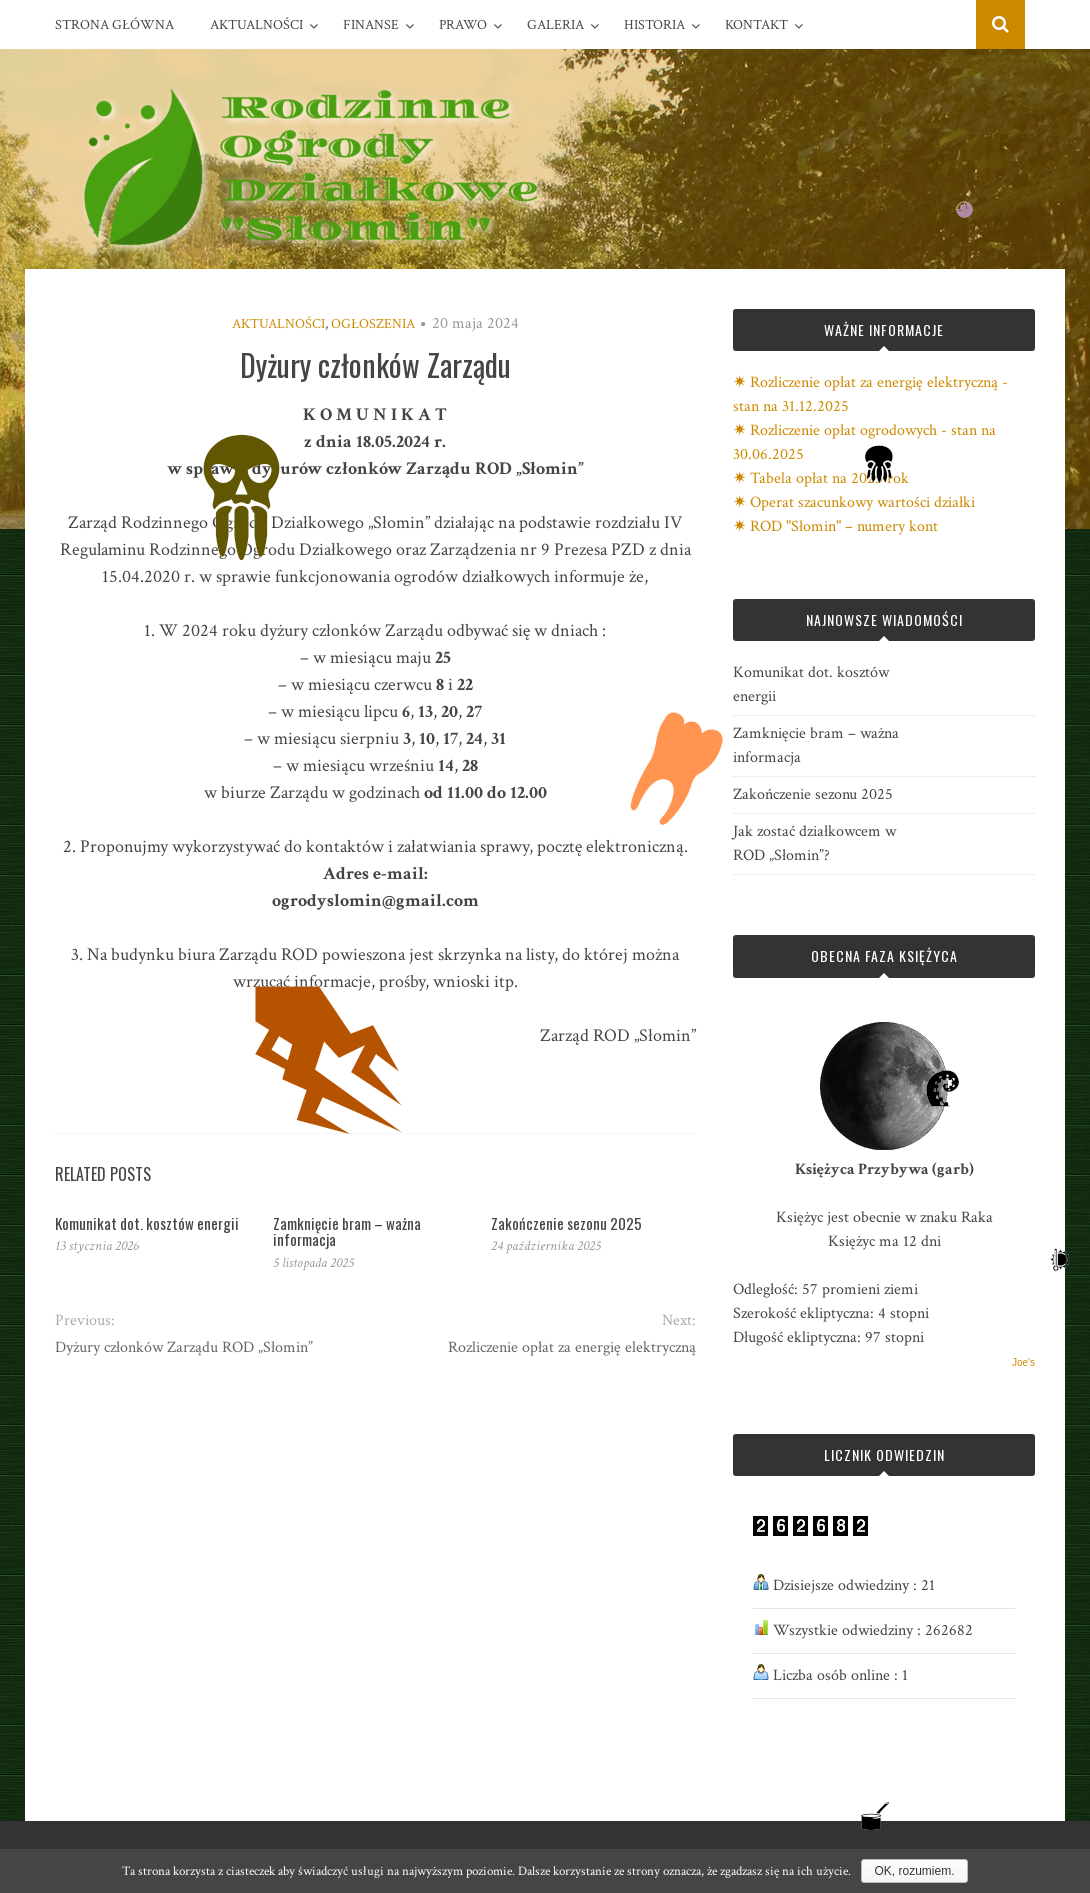  Describe the element at coordinates (875, 1816) in the screenshot. I see `access cooking or recipe features` at that location.